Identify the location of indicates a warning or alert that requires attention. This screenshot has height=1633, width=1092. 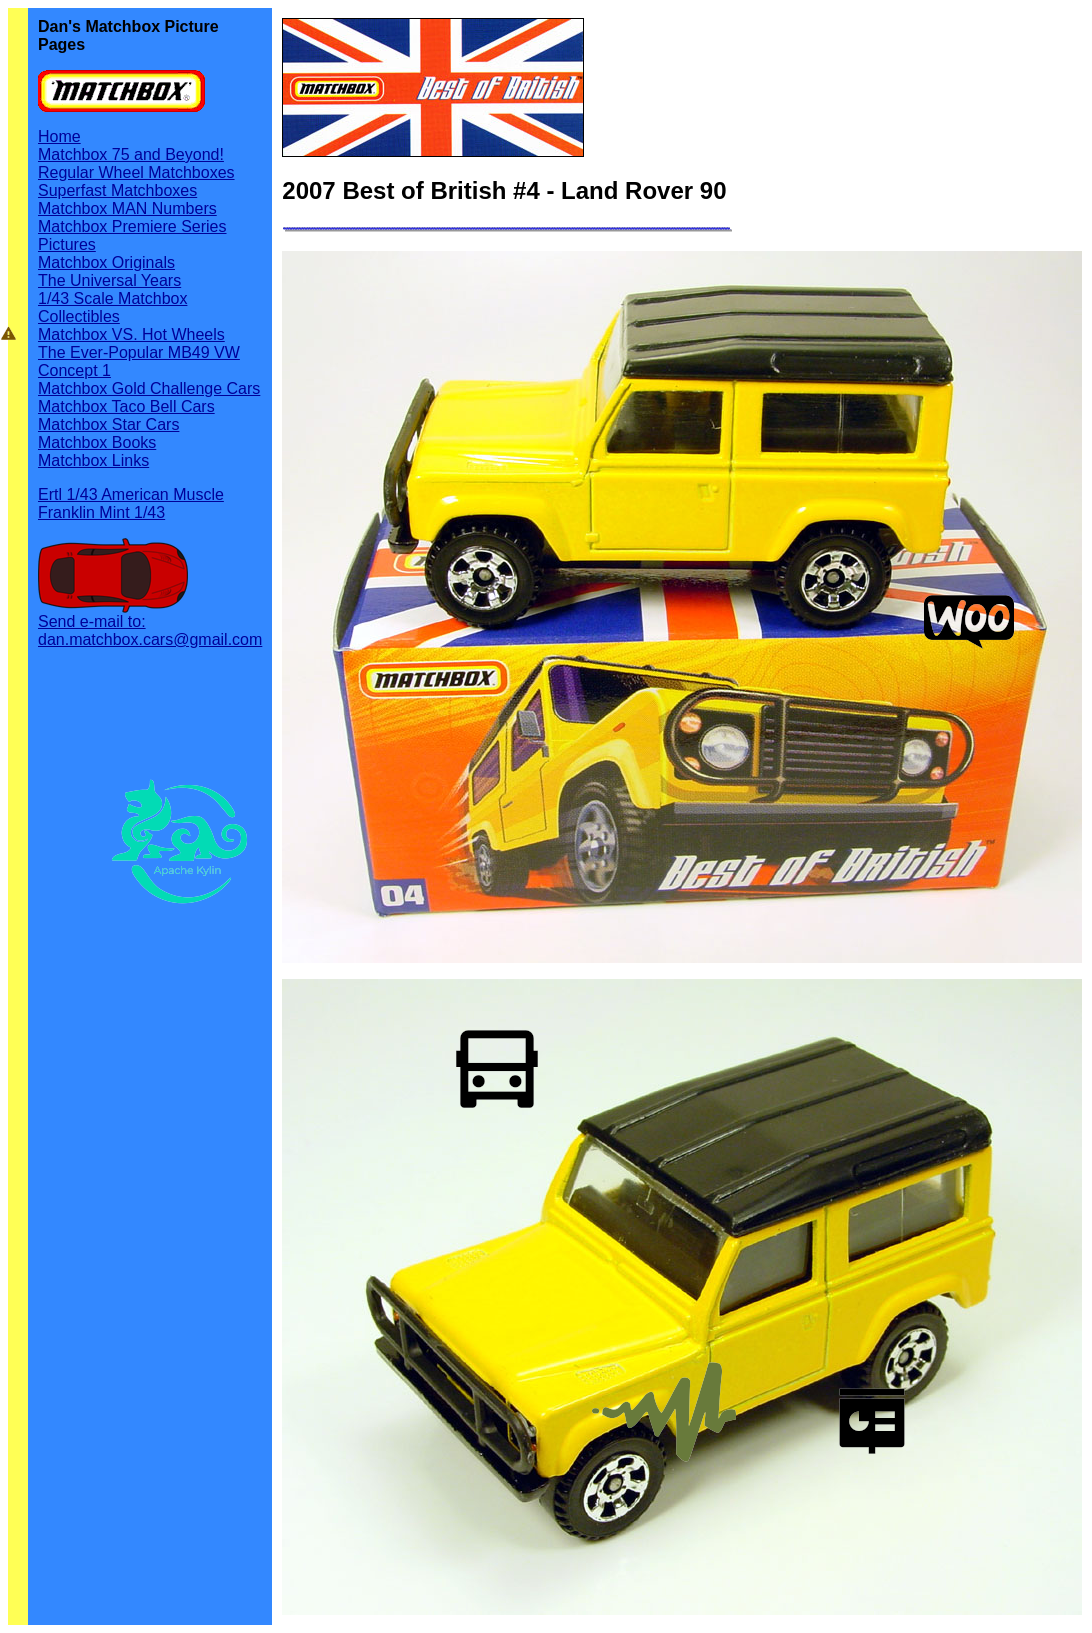
(8, 333).